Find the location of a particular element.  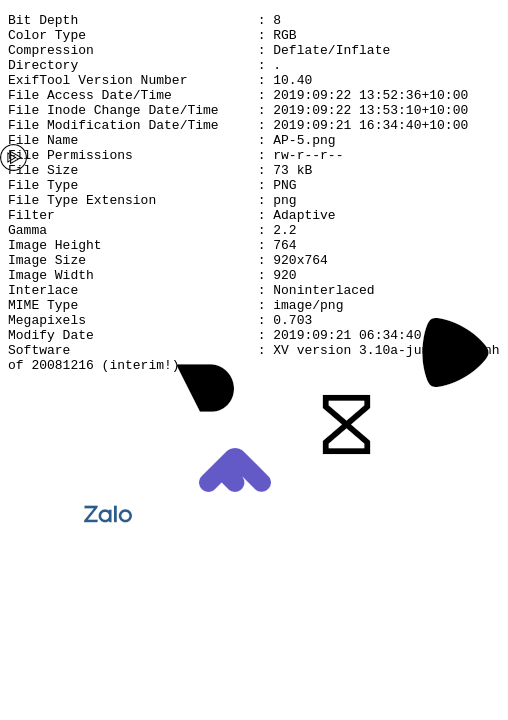

open Pluralsight learning platform is located at coordinates (13, 157).